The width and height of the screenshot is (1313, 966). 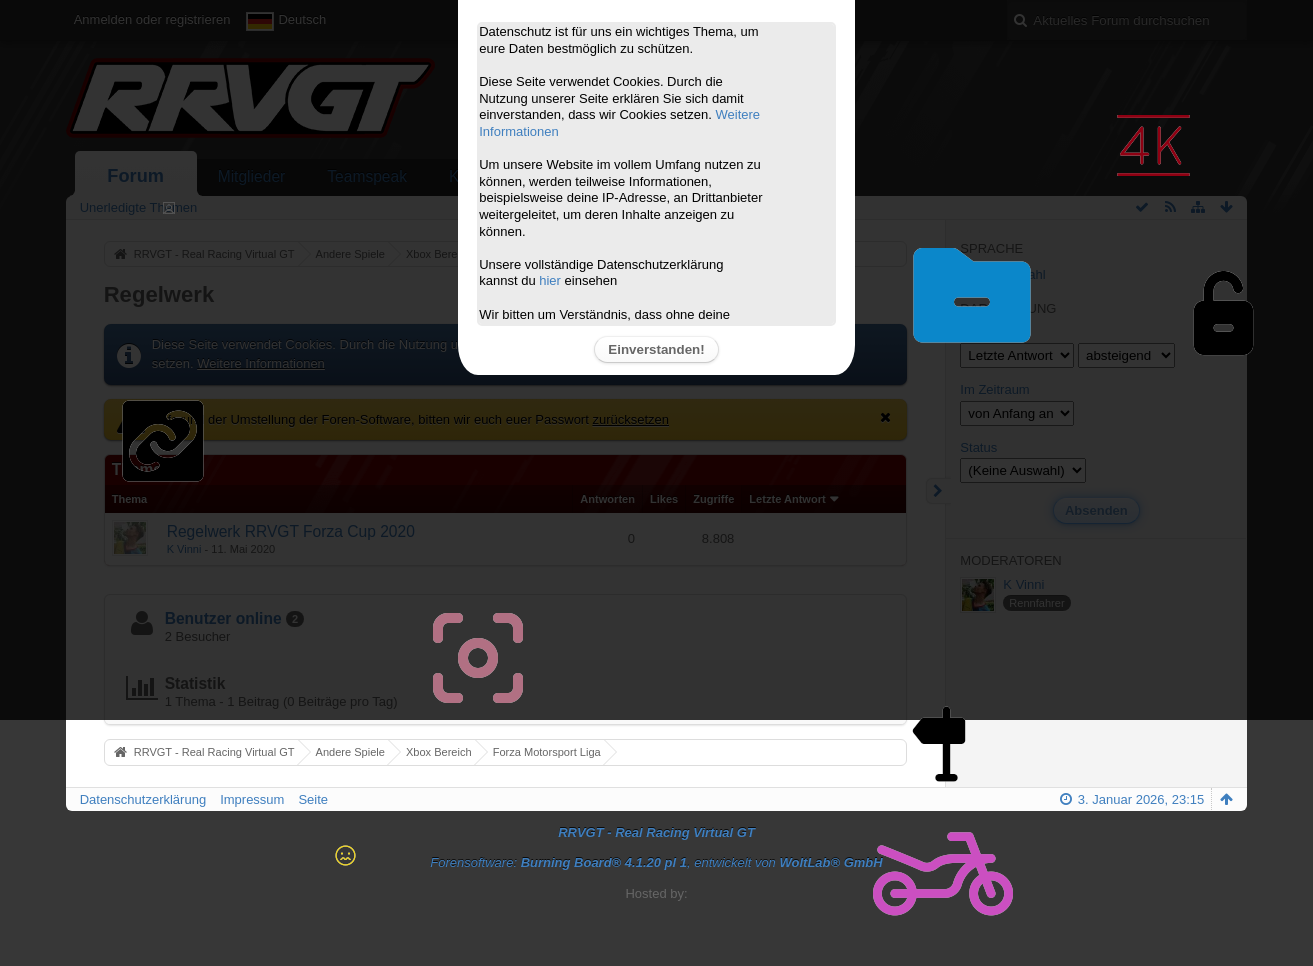 I want to click on indicates a nervous or anxious status, so click(x=345, y=855).